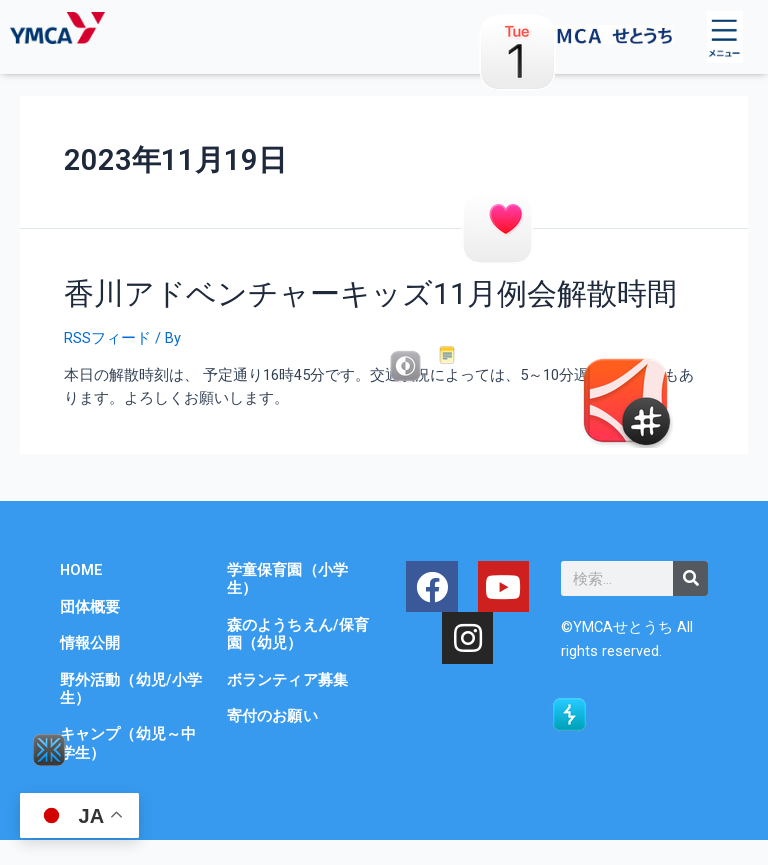 Image resolution: width=768 pixels, height=865 pixels. What do you see at coordinates (625, 400) in the screenshot?
I see `open zathura document viewer` at bounding box center [625, 400].